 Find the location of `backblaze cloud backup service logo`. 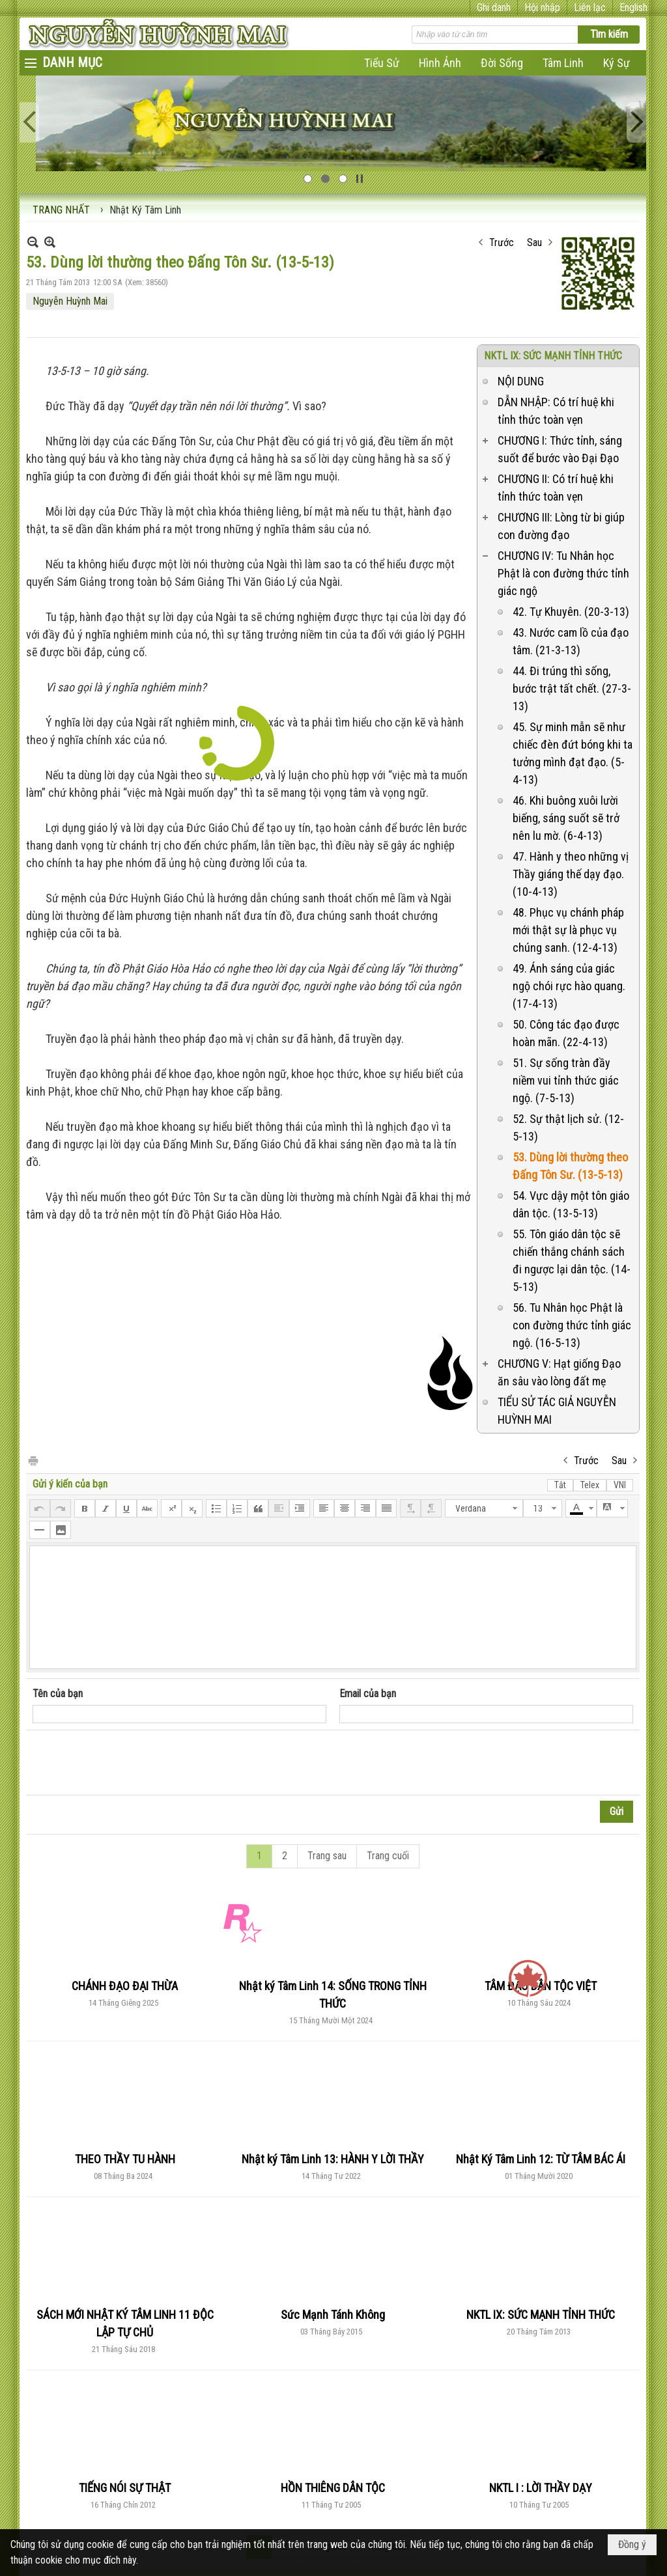

backblaze cloud backup service logo is located at coordinates (450, 1373).